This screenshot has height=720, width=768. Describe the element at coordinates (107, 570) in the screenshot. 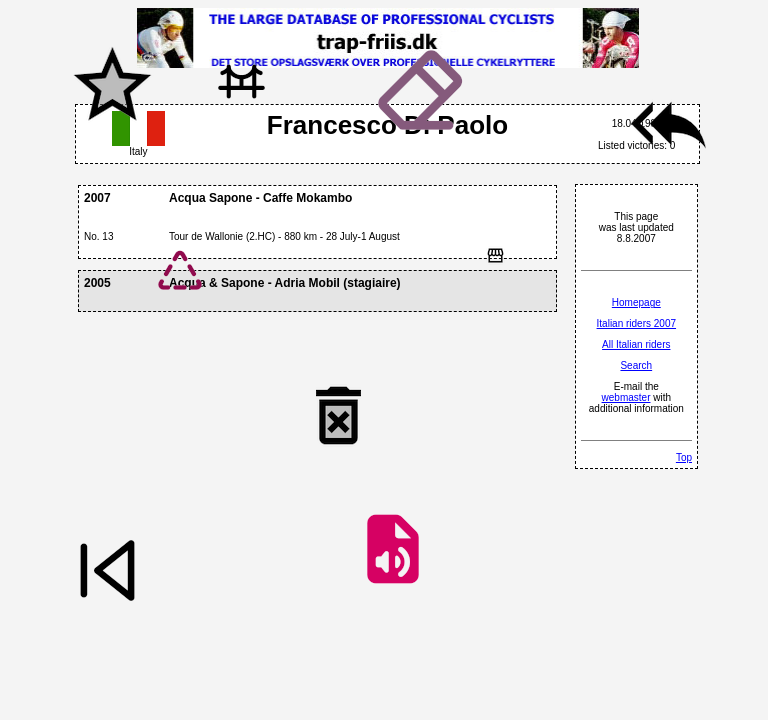

I see `skip to previous track` at that location.